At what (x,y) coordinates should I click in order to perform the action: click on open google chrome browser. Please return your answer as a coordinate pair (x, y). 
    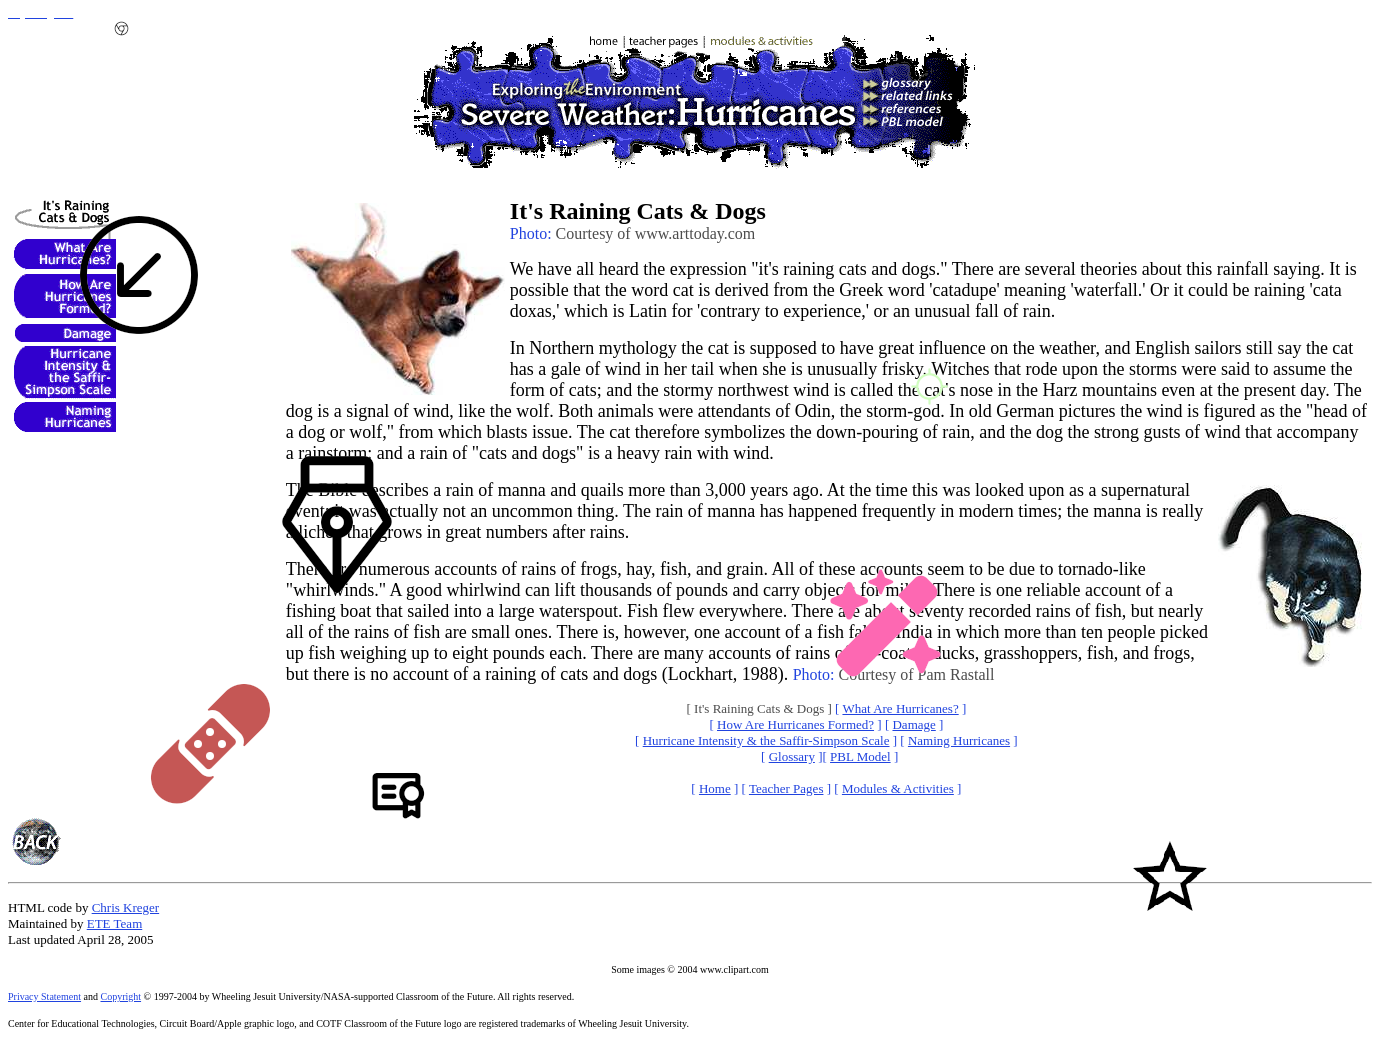
    Looking at the image, I should click on (121, 28).